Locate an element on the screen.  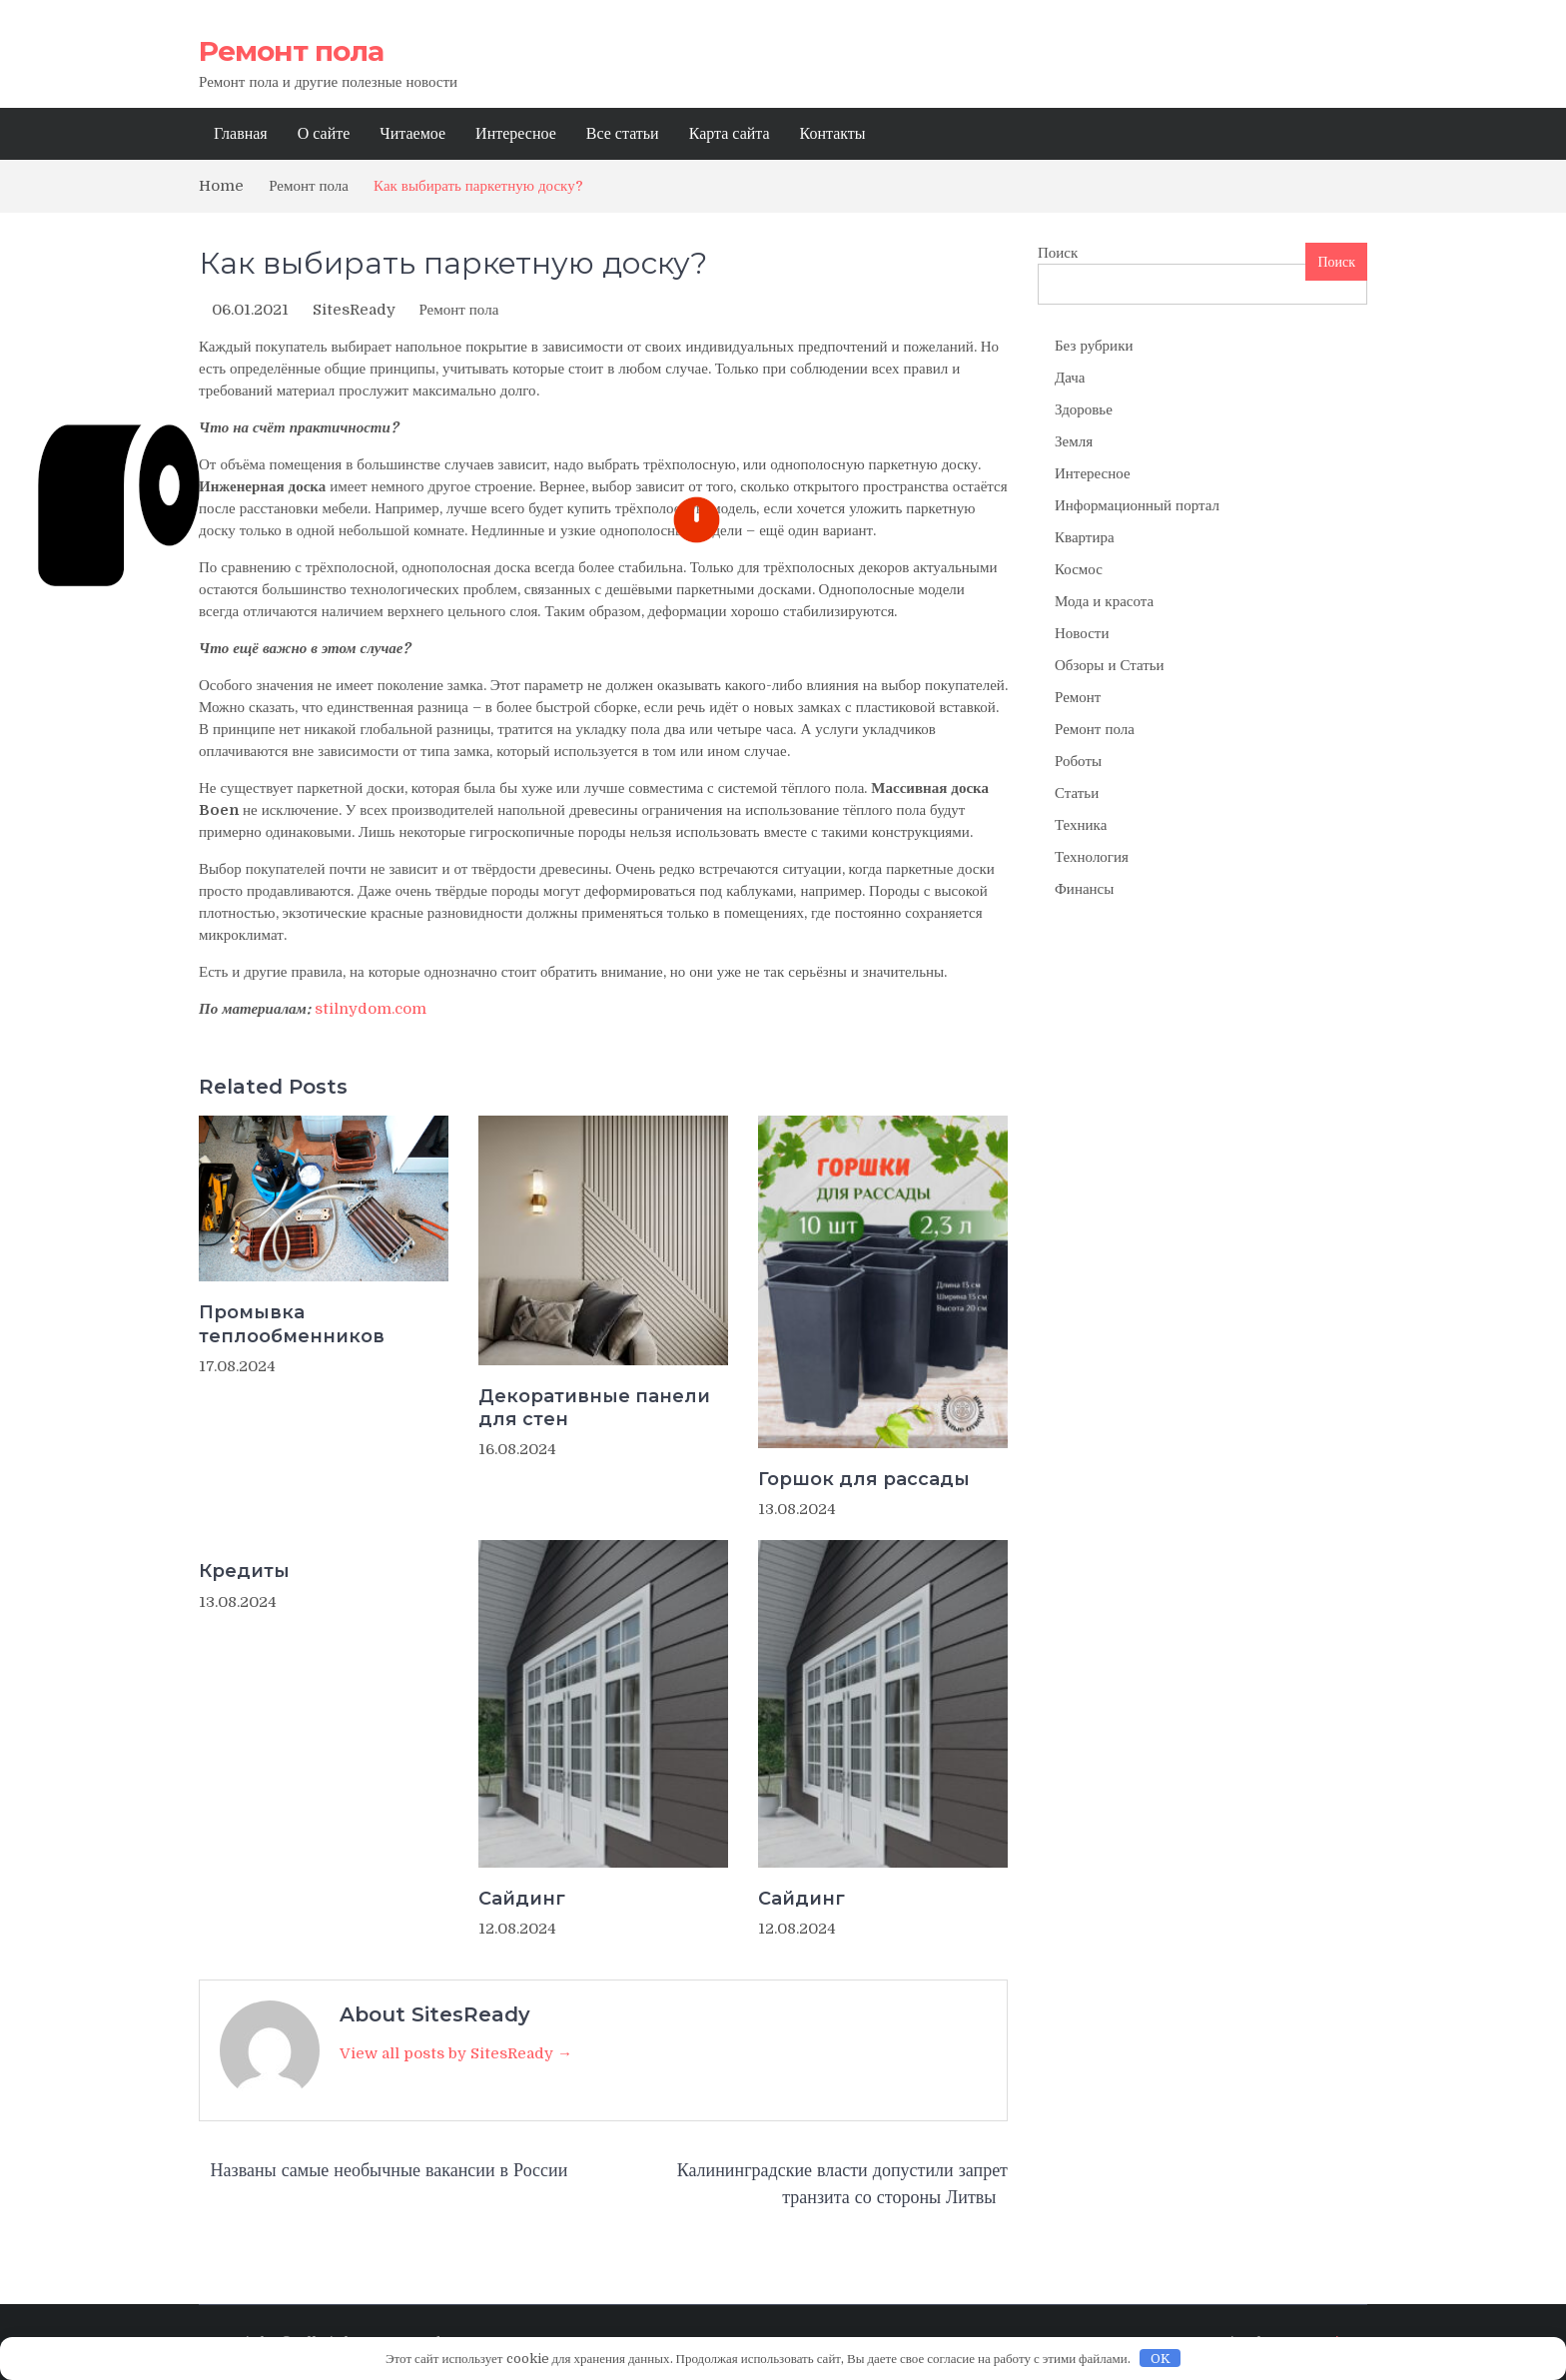
toilet paper or bathroom supplies indicator is located at coordinates (119, 495).